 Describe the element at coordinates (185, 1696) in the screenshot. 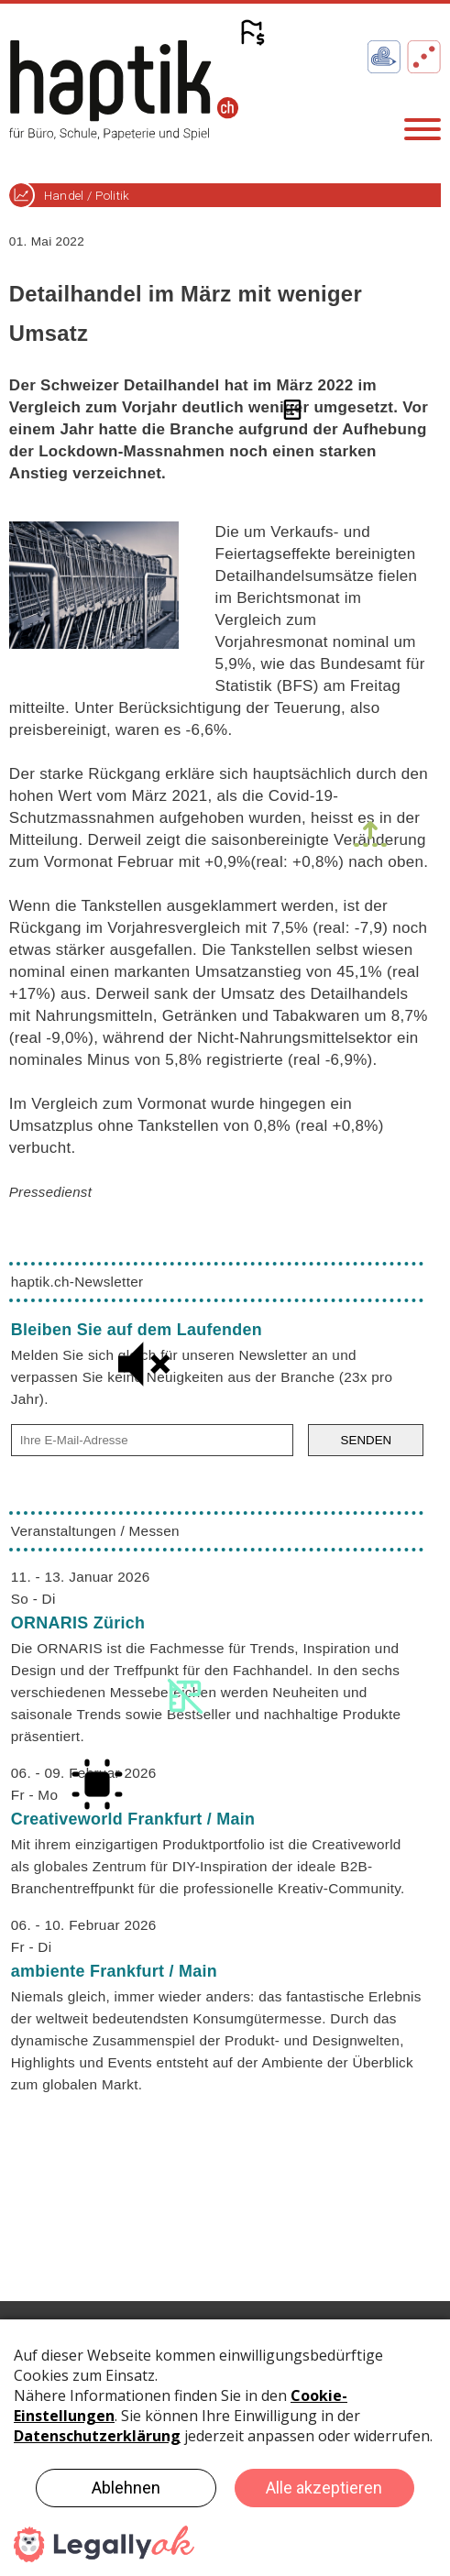

I see `disable measurement tools` at that location.